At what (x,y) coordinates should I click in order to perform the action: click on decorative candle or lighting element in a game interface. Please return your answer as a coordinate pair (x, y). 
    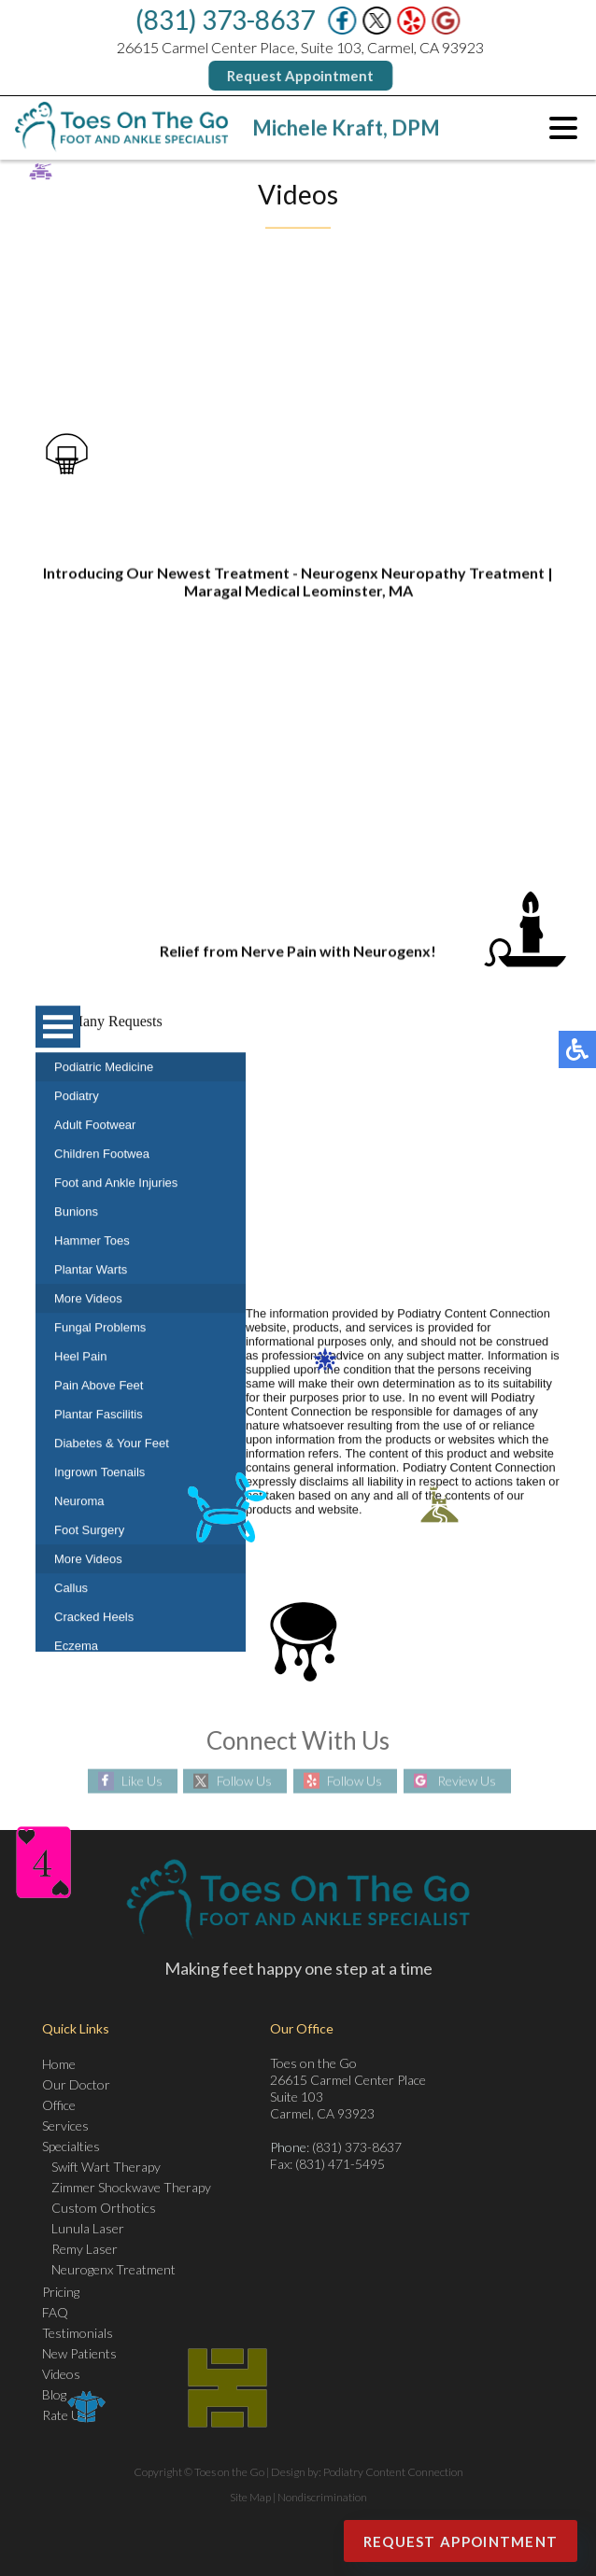
    Looking at the image, I should click on (524, 933).